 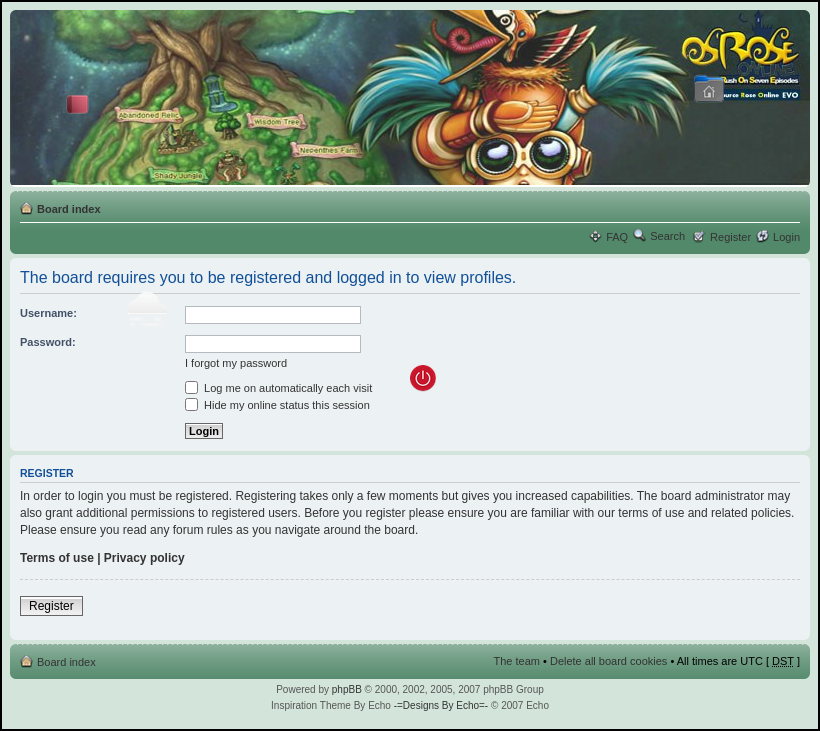 What do you see at coordinates (709, 88) in the screenshot?
I see `access your home folder` at bounding box center [709, 88].